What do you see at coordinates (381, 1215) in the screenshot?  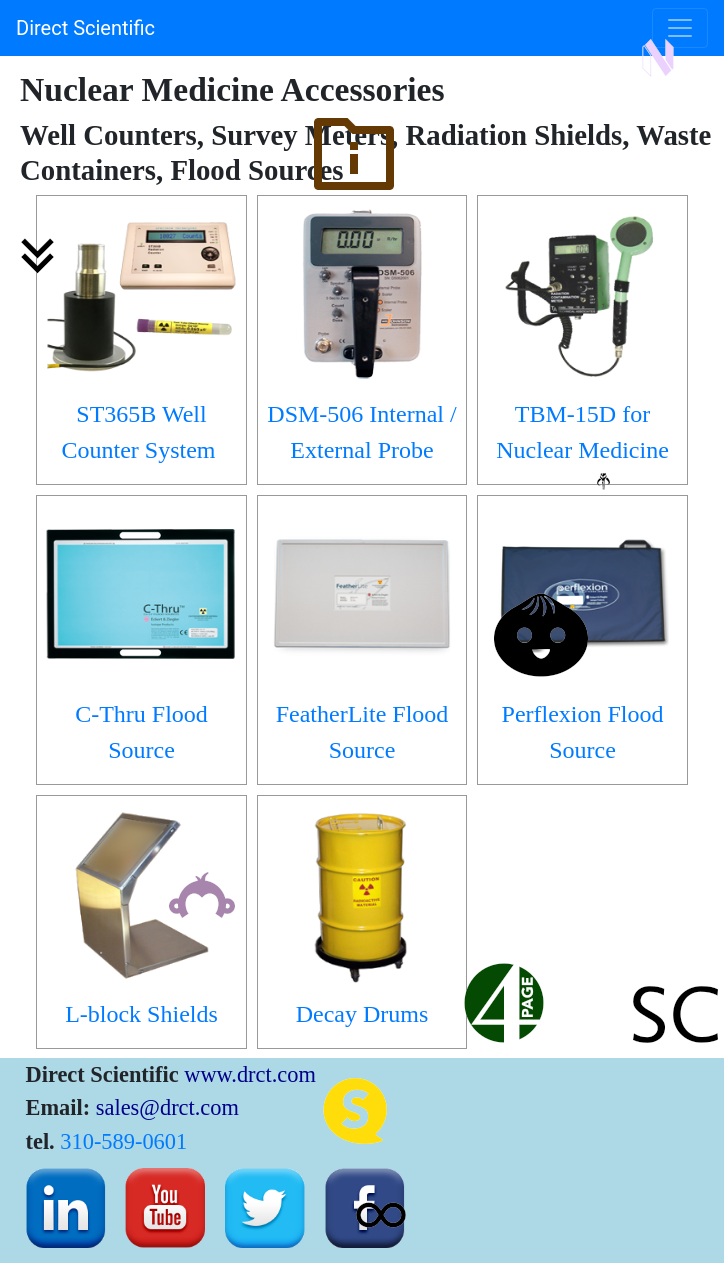 I see `indicates unlimited or infinite content` at bounding box center [381, 1215].